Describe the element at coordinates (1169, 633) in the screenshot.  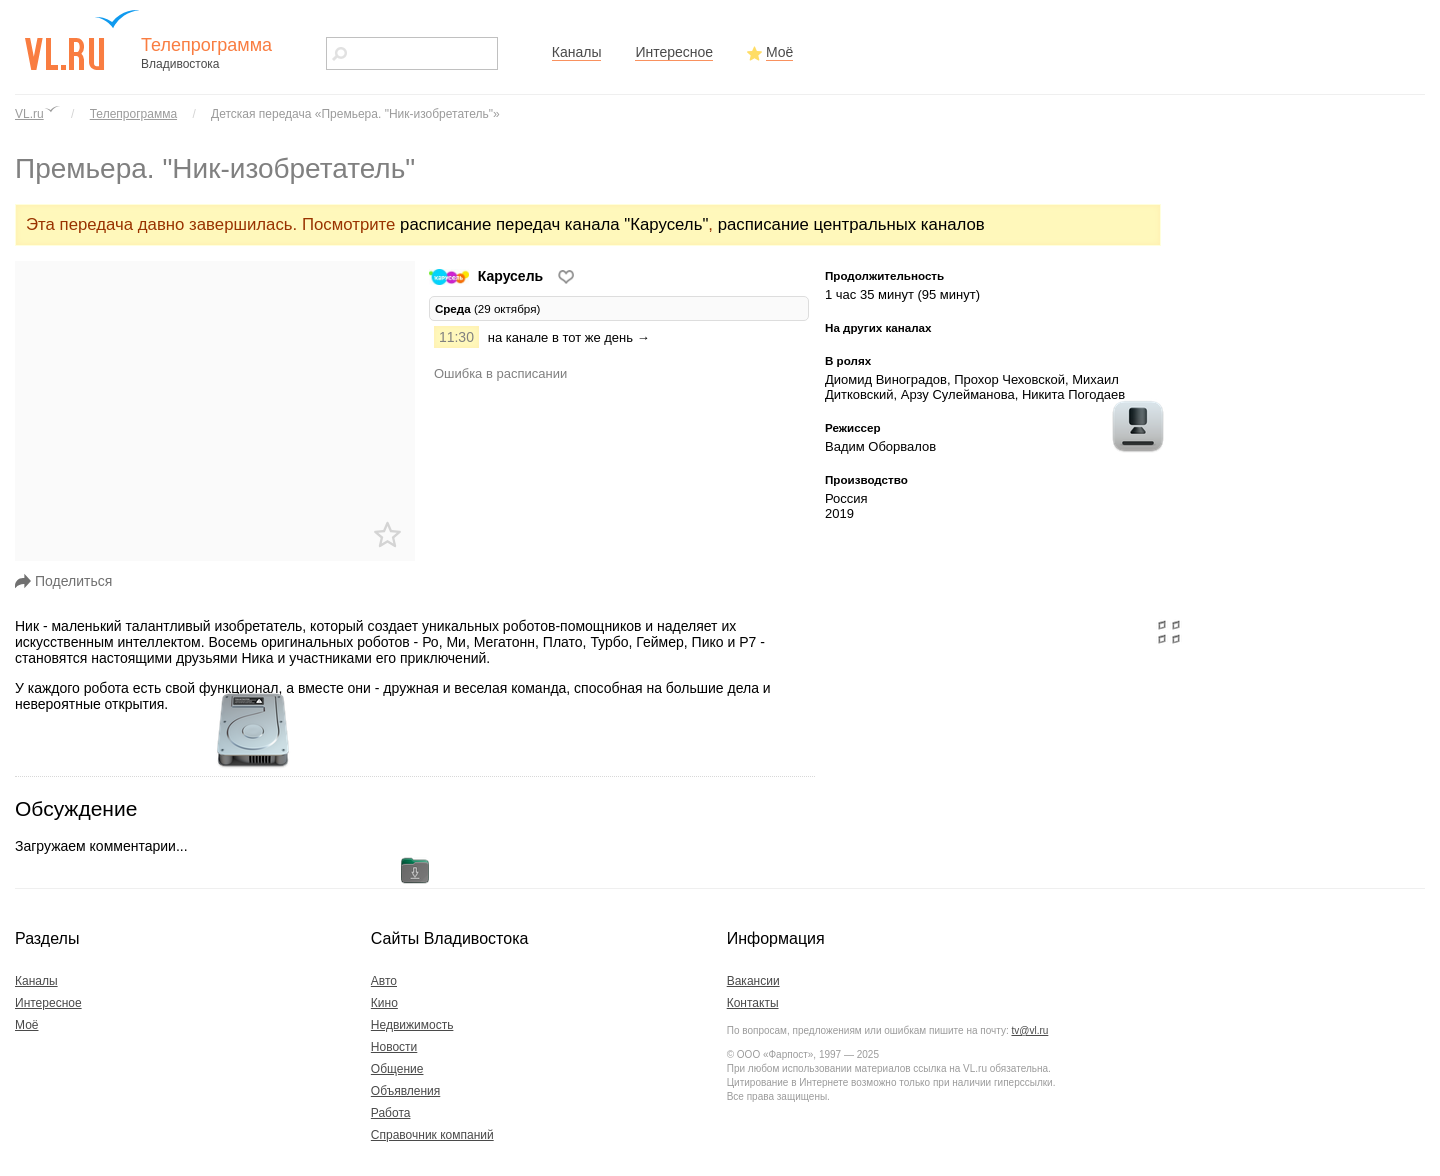
I see `enable grid arrangement for desktop items` at that location.